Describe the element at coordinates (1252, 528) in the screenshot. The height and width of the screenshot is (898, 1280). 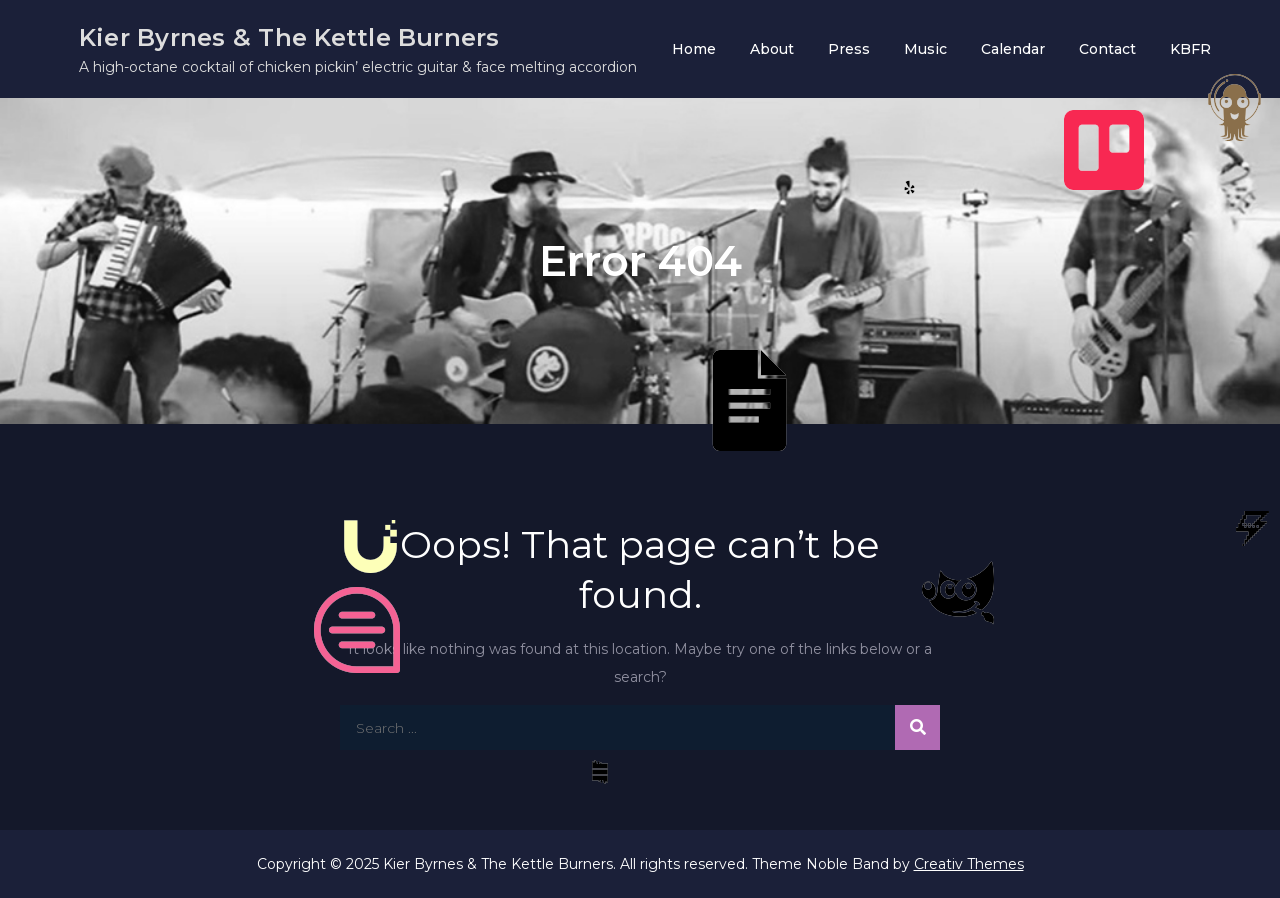
I see `open game jolt app or website` at that location.